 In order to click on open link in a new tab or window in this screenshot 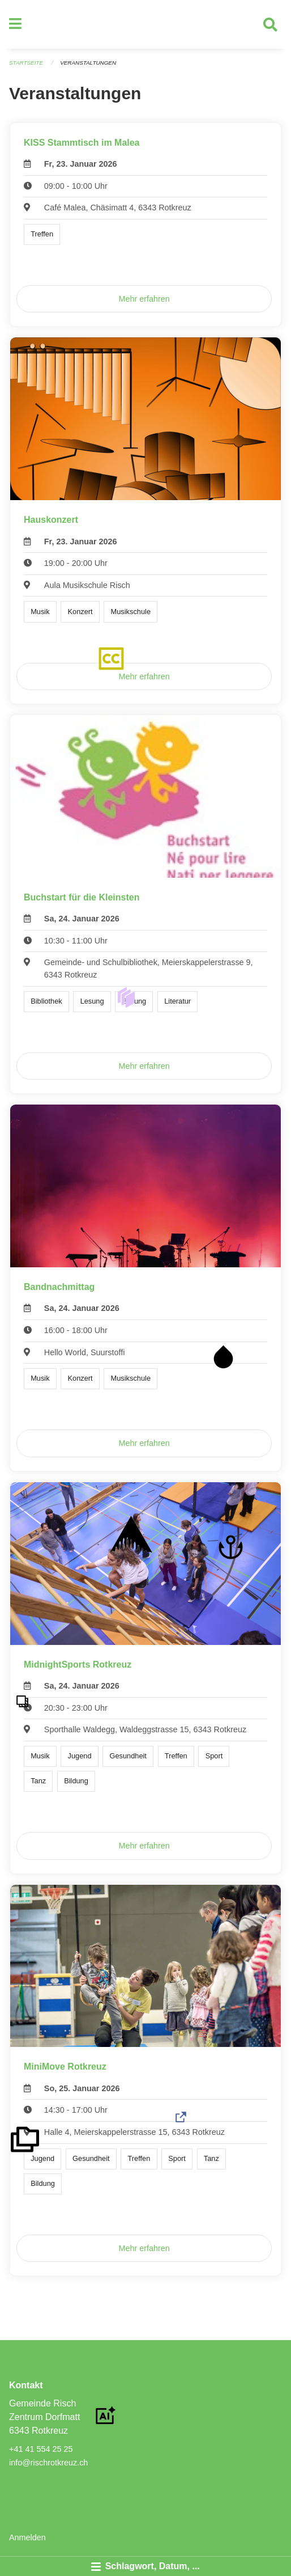, I will do `click(181, 2117)`.